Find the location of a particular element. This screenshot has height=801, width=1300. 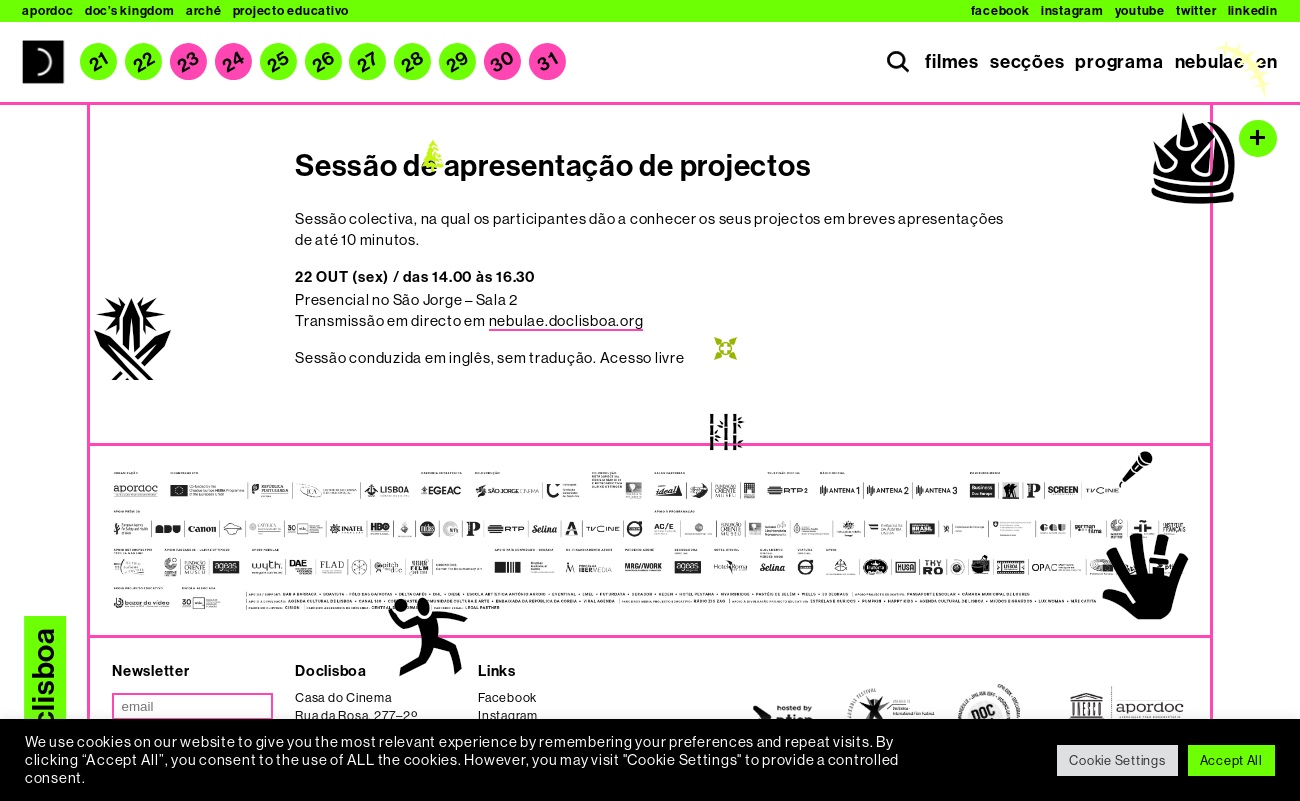

indicates a forest or nature area on a map is located at coordinates (433, 155).